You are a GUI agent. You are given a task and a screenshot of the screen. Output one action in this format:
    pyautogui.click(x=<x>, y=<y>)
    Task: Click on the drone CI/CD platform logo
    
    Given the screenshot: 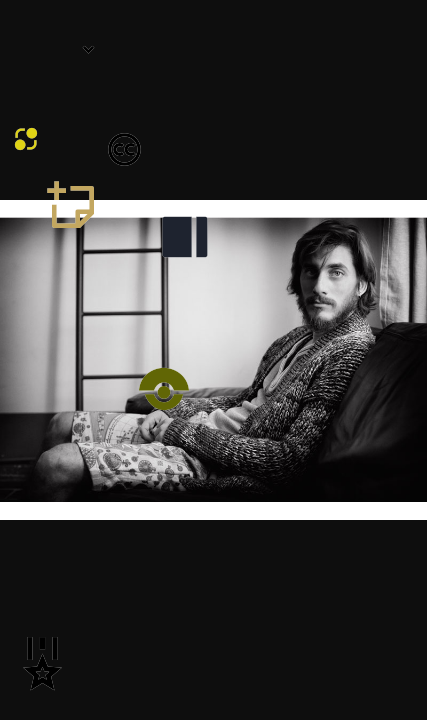 What is the action you would take?
    pyautogui.click(x=164, y=389)
    